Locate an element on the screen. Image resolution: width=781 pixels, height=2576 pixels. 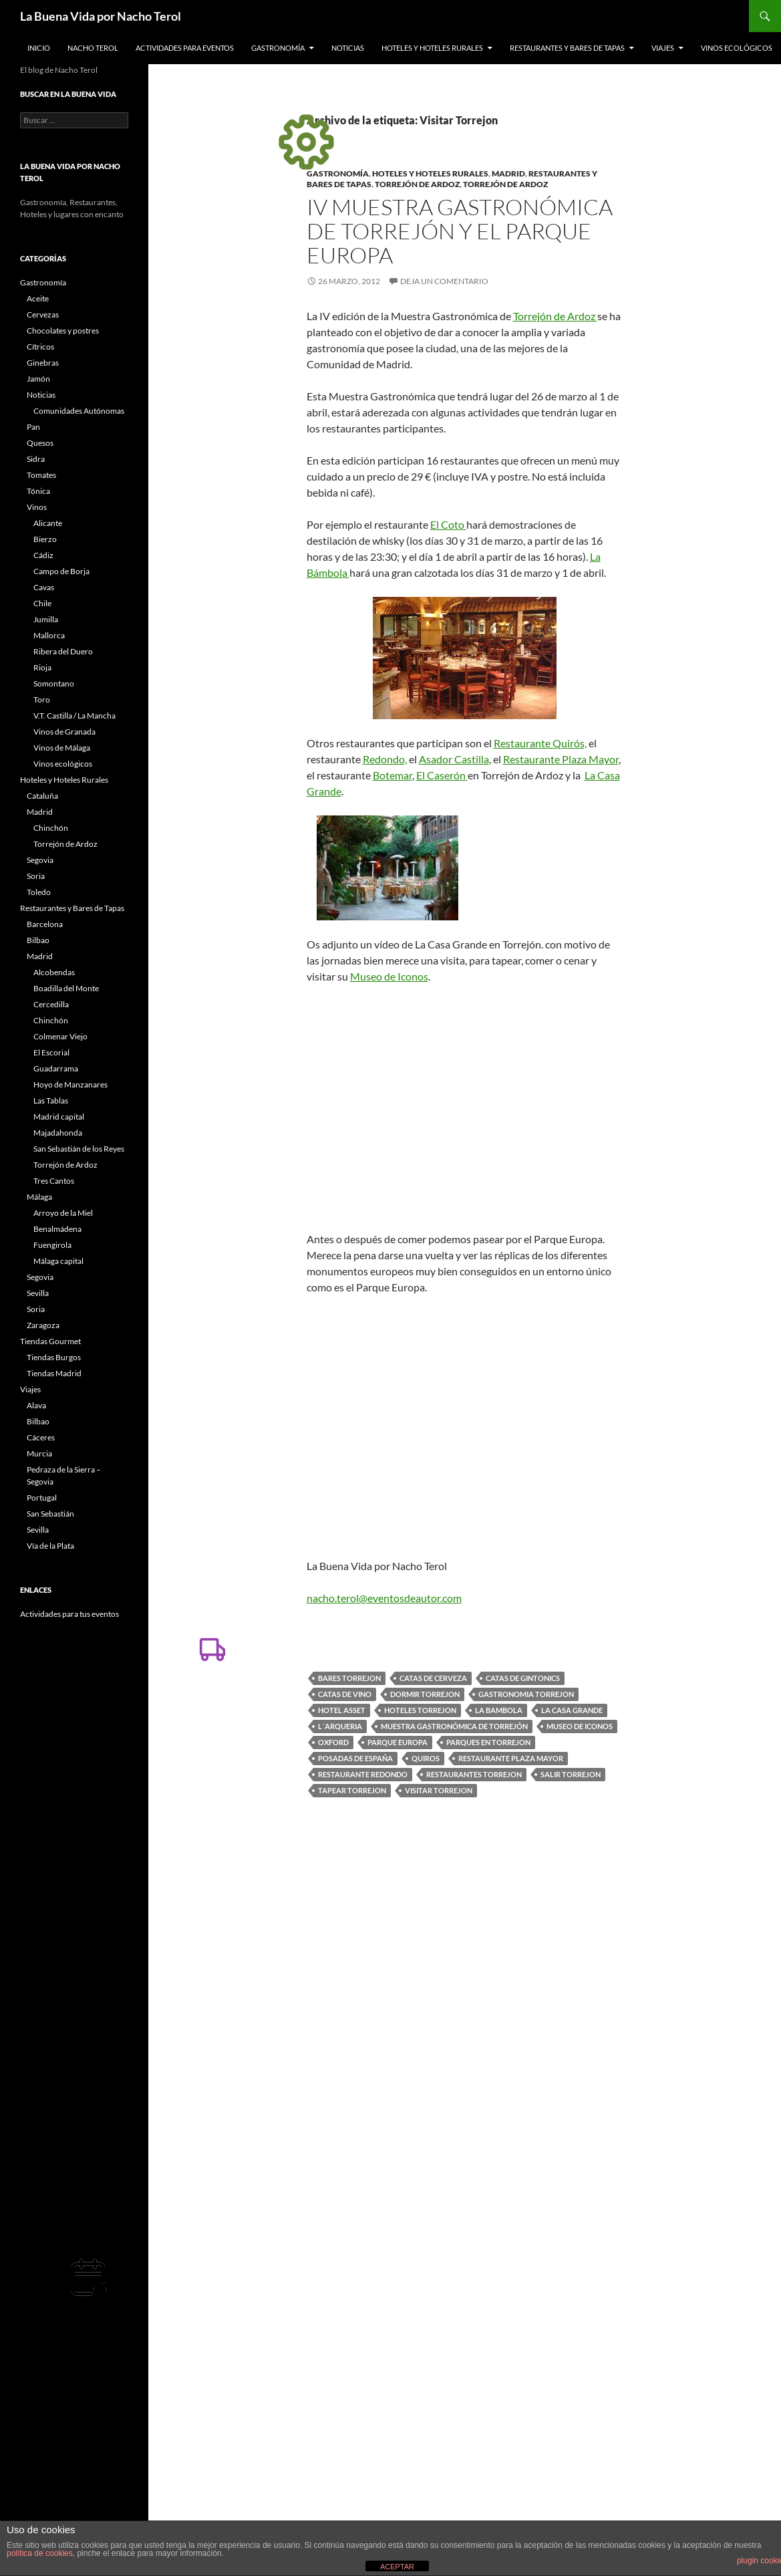
access app settings is located at coordinates (306, 142).